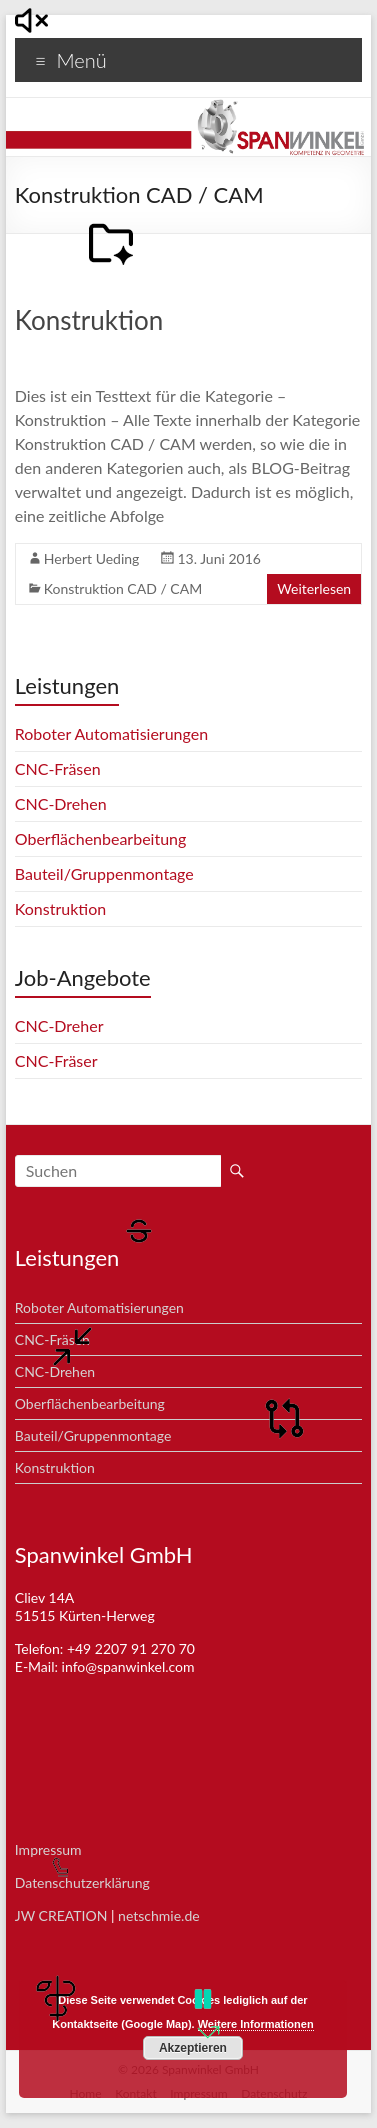 Image resolution: width=377 pixels, height=2128 pixels. I want to click on select or reserve a seat, so click(60, 1867).